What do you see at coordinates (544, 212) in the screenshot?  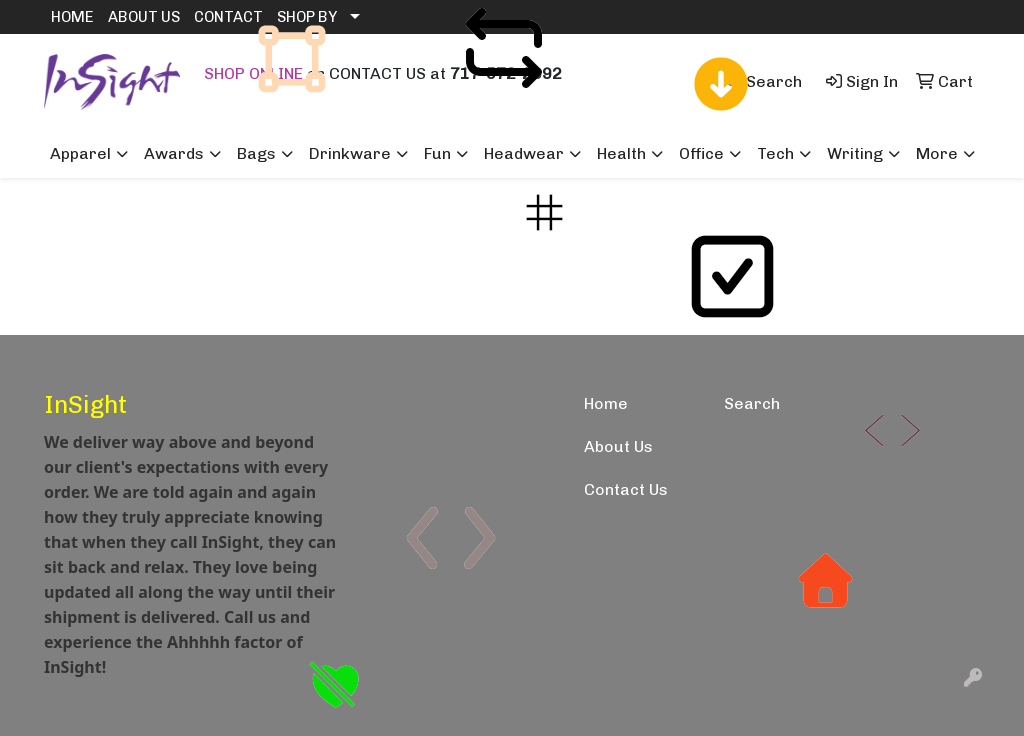 I see `indicates a numeric variable or constant in code` at bounding box center [544, 212].